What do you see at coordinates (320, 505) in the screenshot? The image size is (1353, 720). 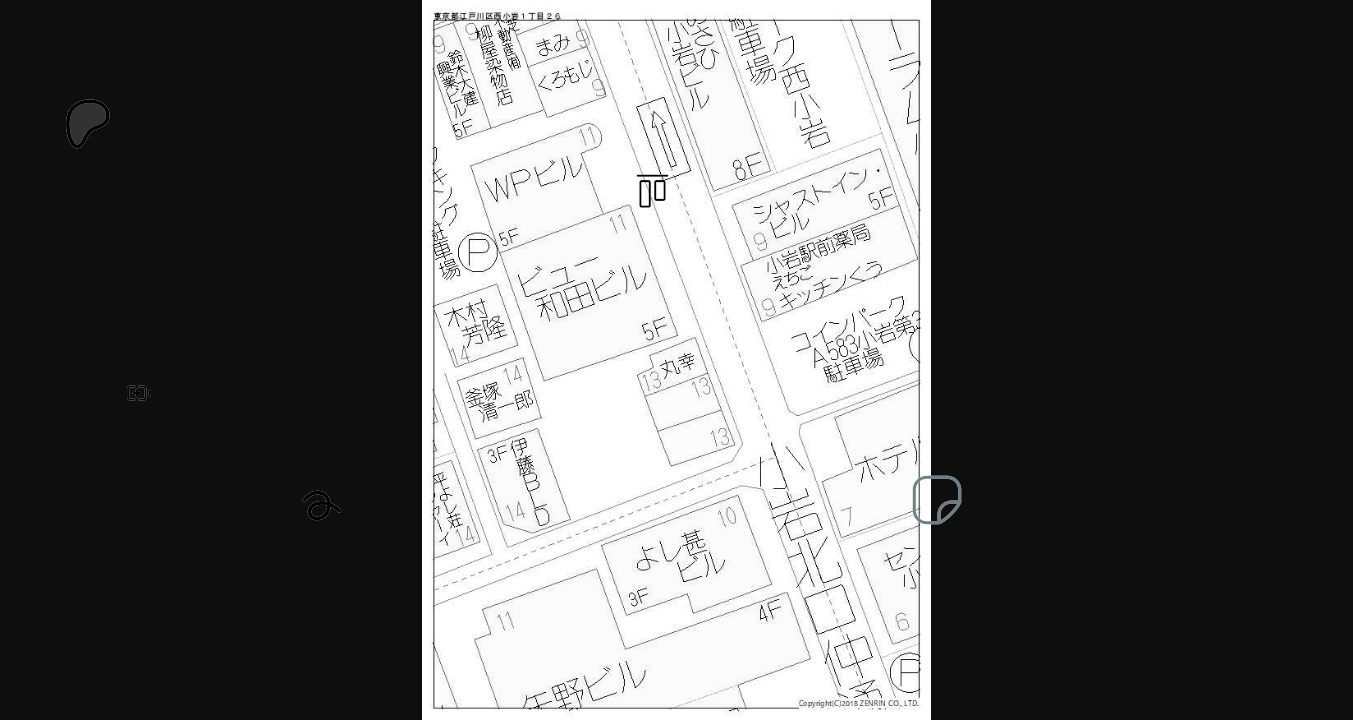 I see `freehand drawing or sketch tool` at bounding box center [320, 505].